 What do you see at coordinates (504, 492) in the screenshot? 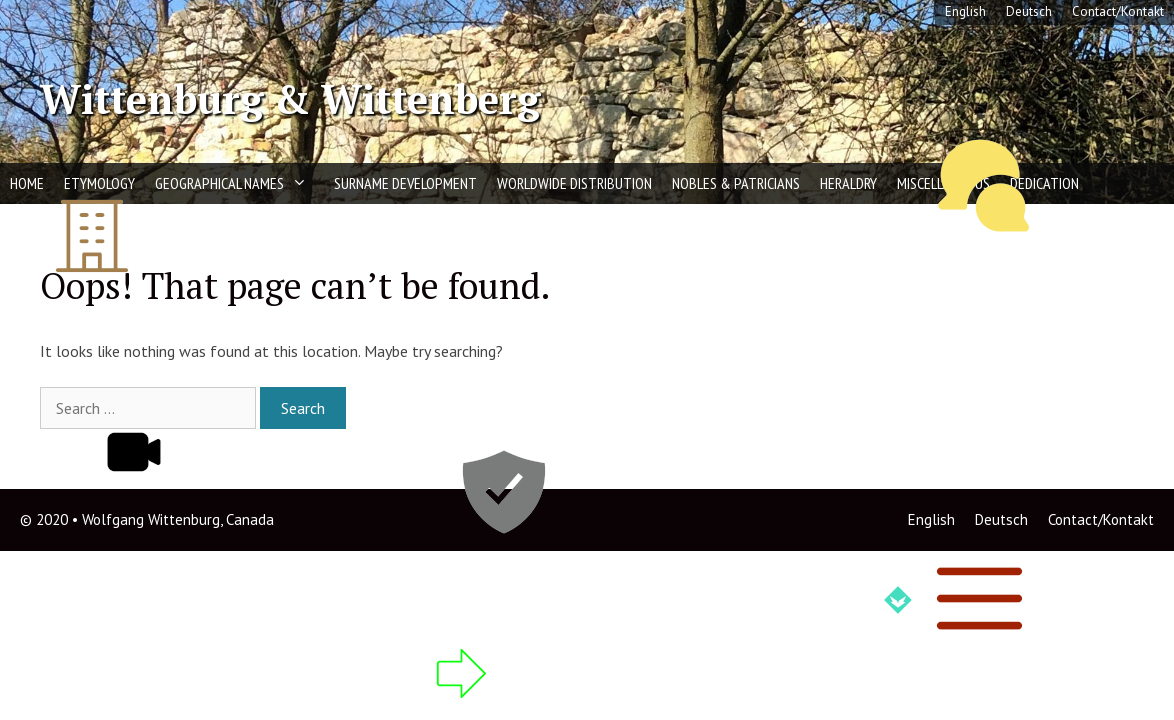
I see `indicates security verification complete` at bounding box center [504, 492].